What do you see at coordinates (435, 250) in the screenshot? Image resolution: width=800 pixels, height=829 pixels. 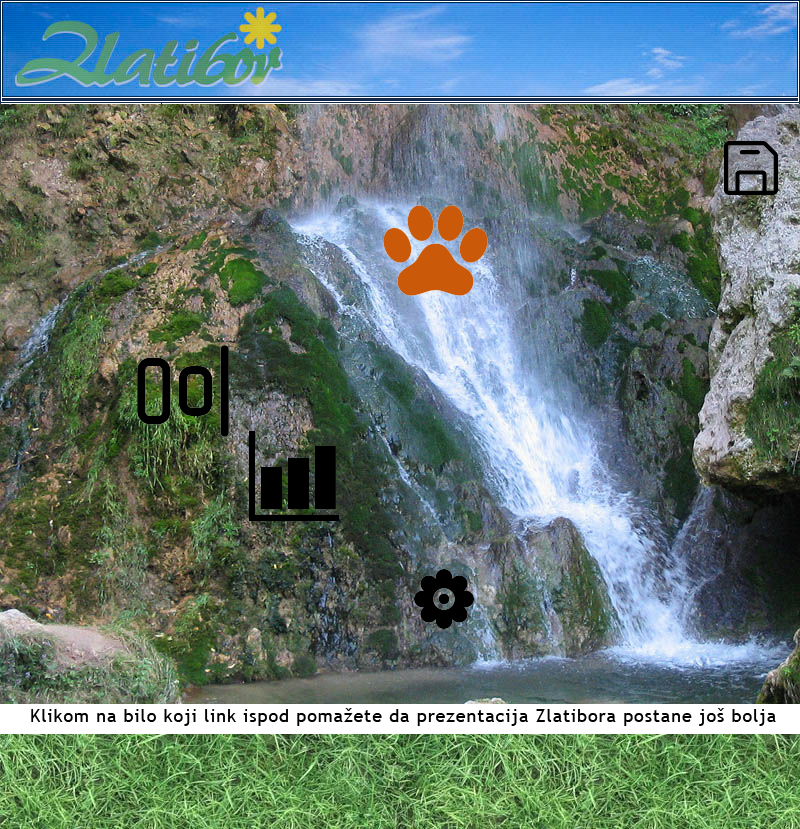 I see `access pet-related features or settings` at bounding box center [435, 250].